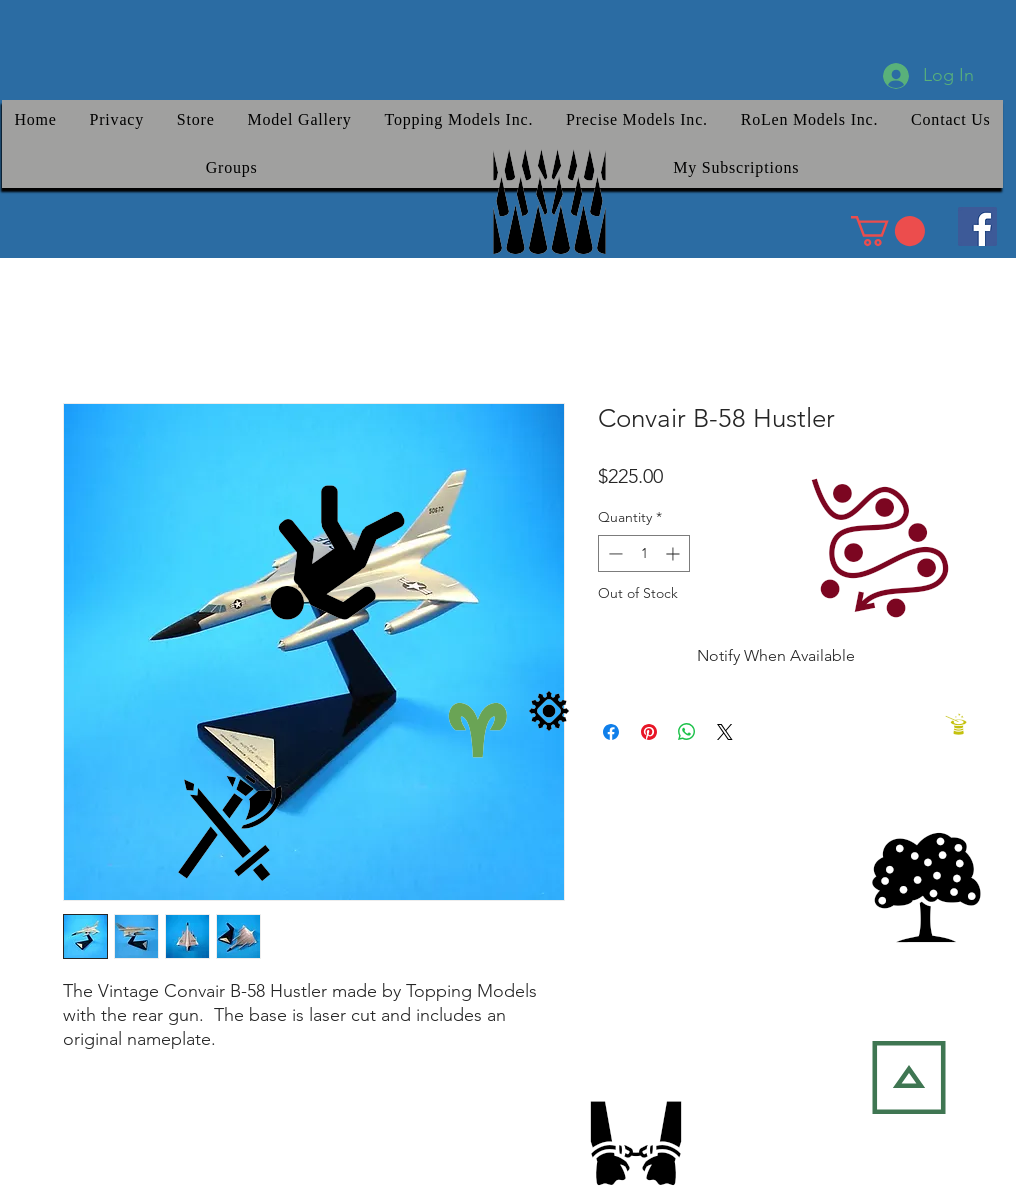 This screenshot has width=1016, height=1196. I want to click on indicates a spike trap or hazard zone, so click(549, 198).